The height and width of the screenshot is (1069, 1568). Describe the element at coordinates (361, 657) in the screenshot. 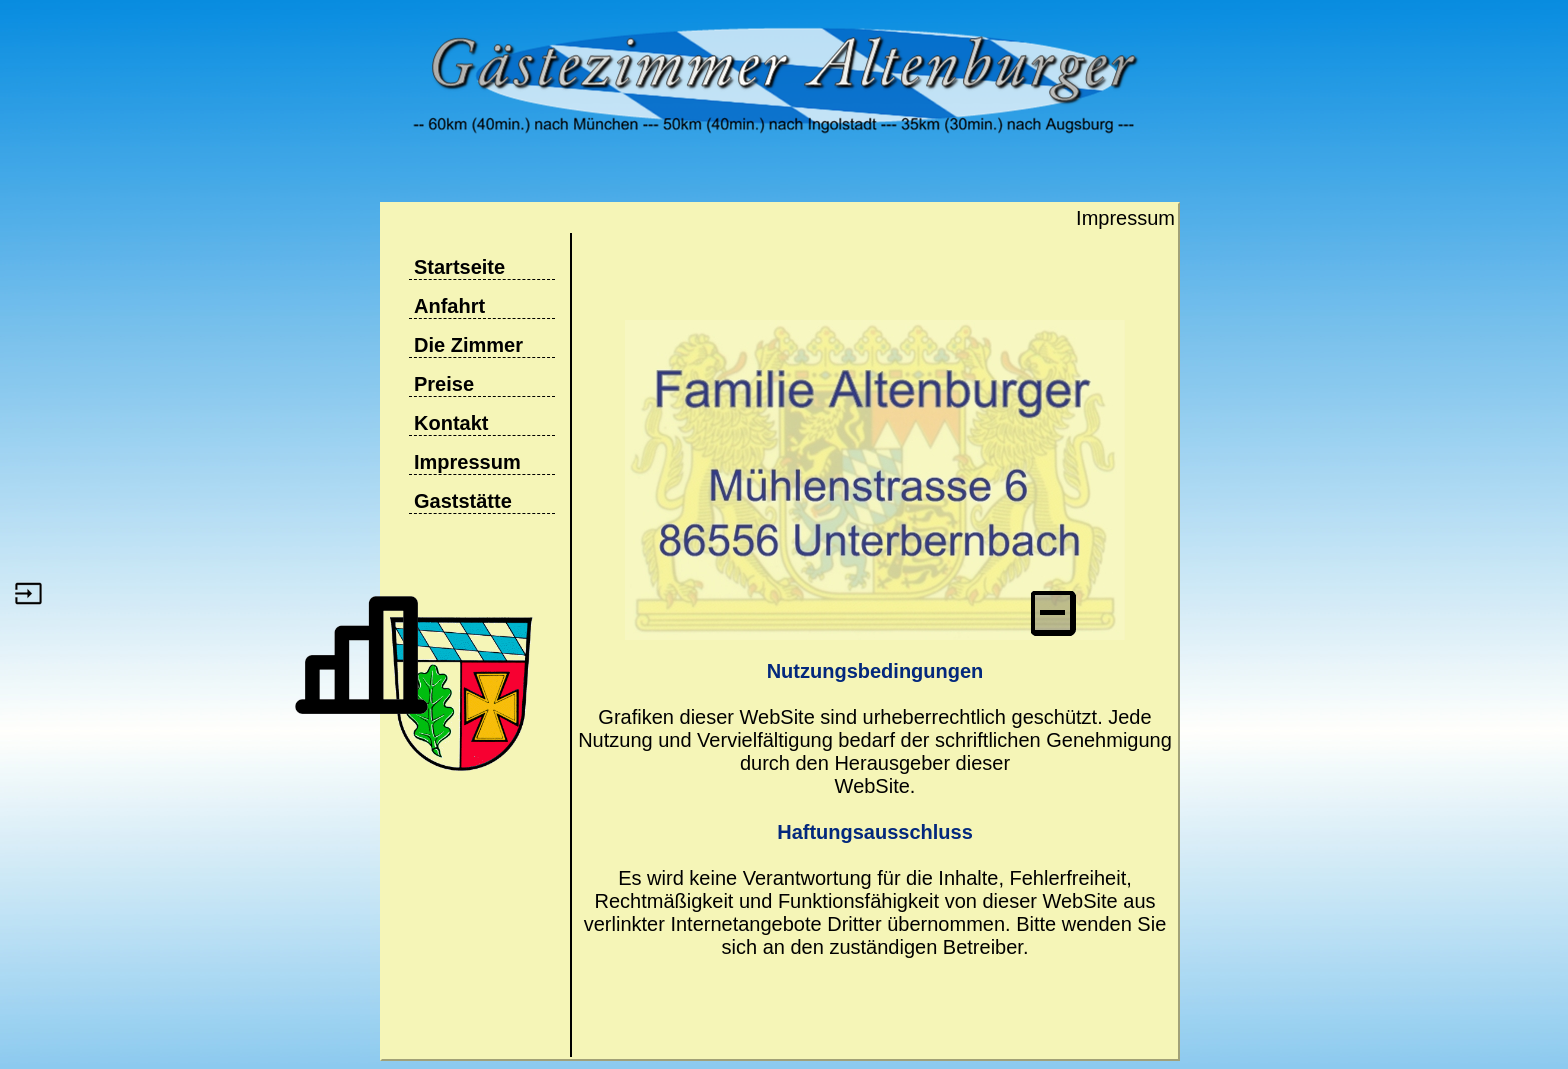

I see `view analytics or statistics` at that location.